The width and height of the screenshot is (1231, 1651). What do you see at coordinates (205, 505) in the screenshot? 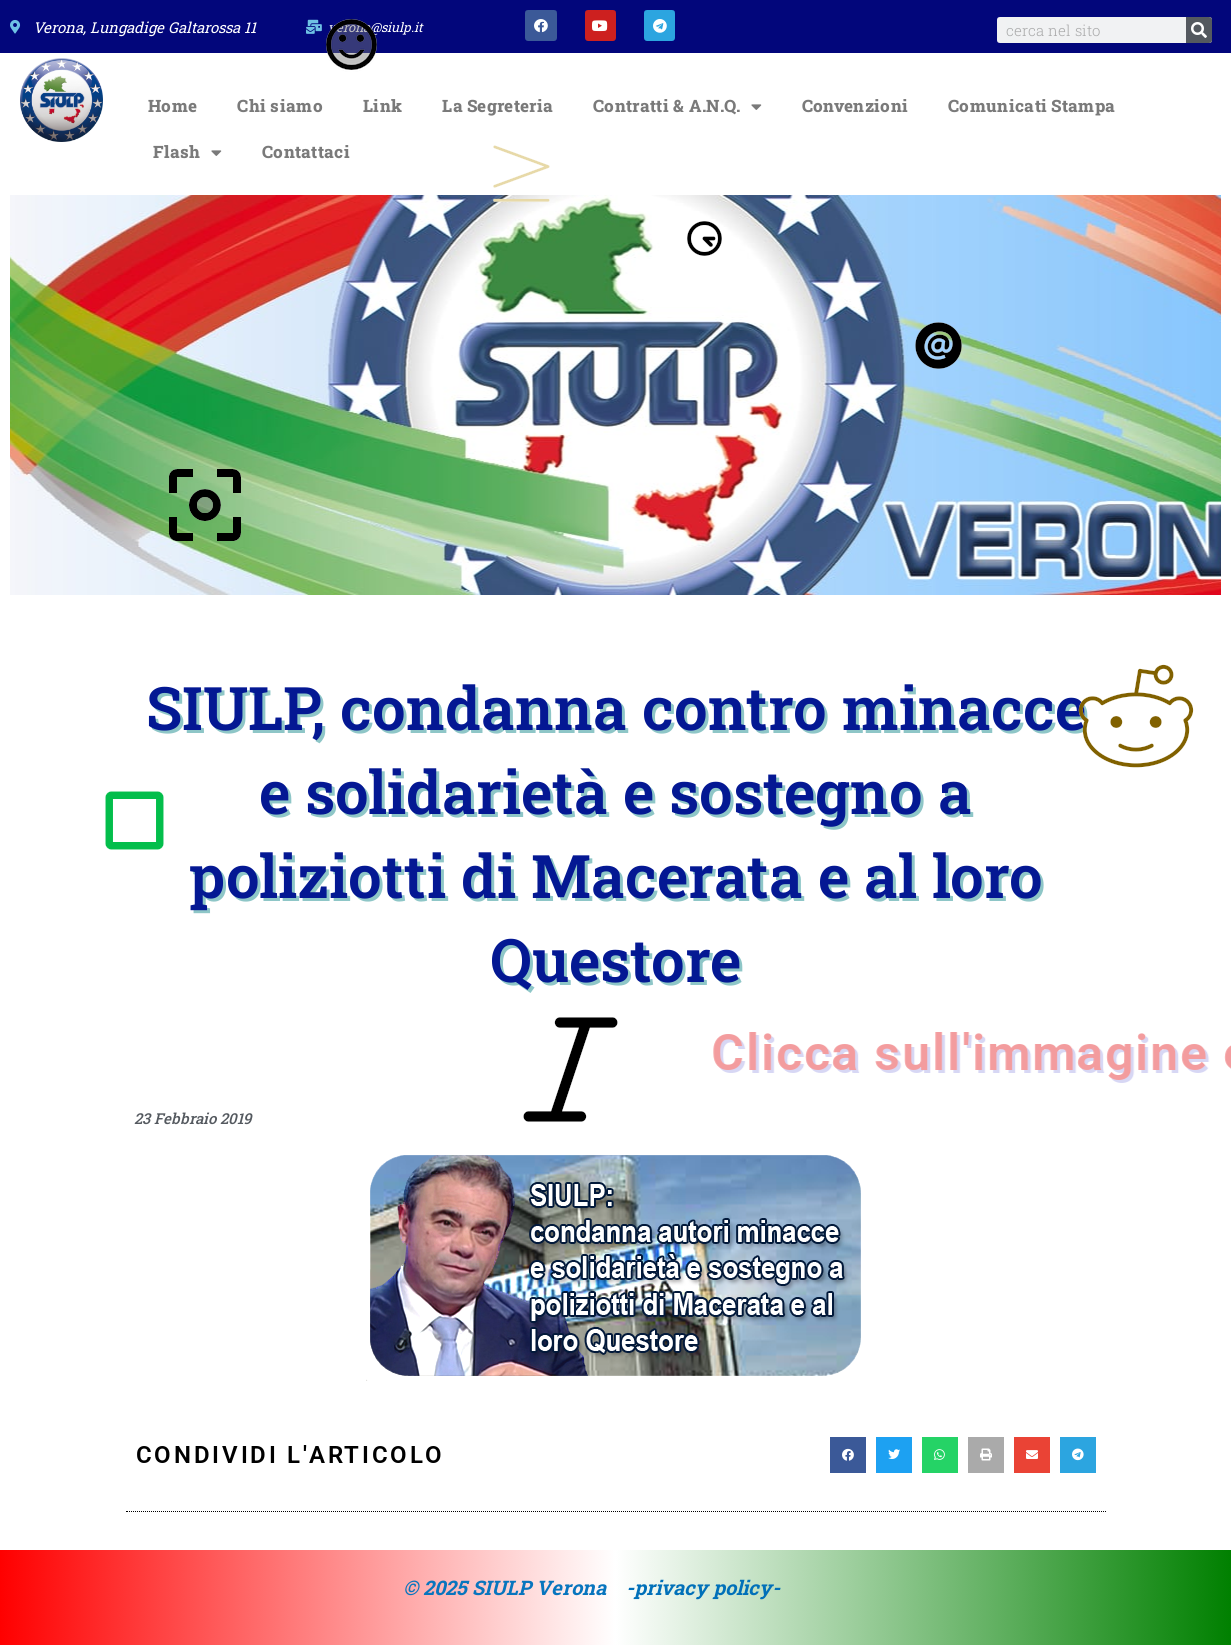
I see `center focus on camera viewfinder` at bounding box center [205, 505].